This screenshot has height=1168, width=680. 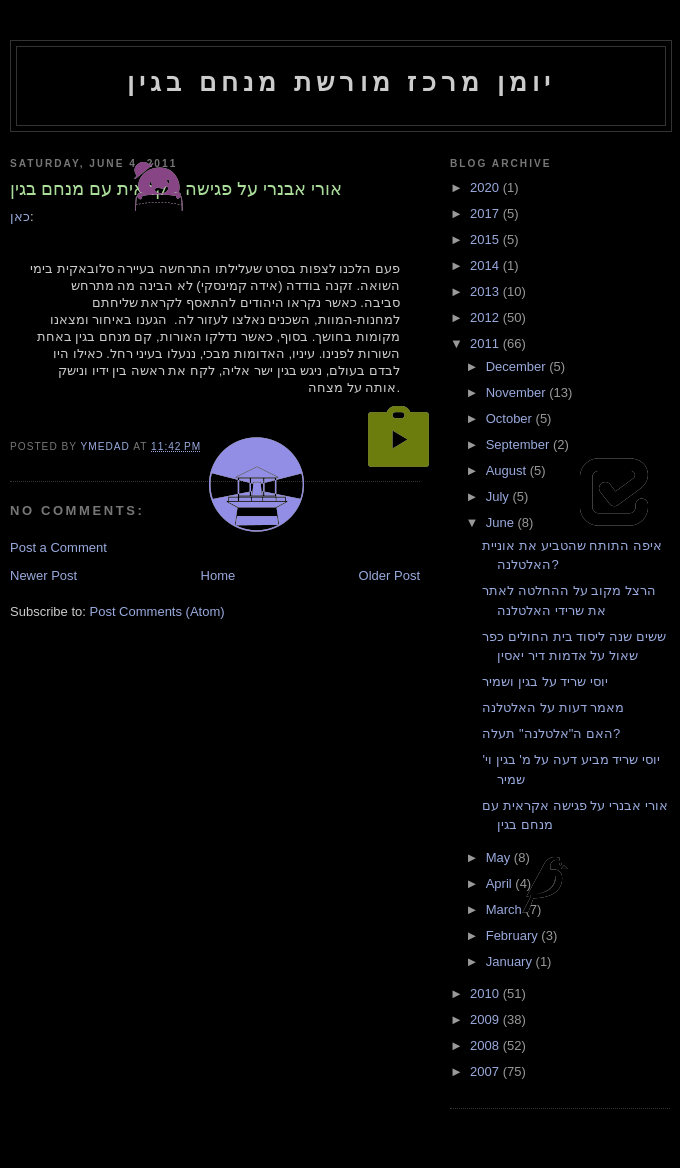 I want to click on open the Tapas app, so click(x=158, y=186).